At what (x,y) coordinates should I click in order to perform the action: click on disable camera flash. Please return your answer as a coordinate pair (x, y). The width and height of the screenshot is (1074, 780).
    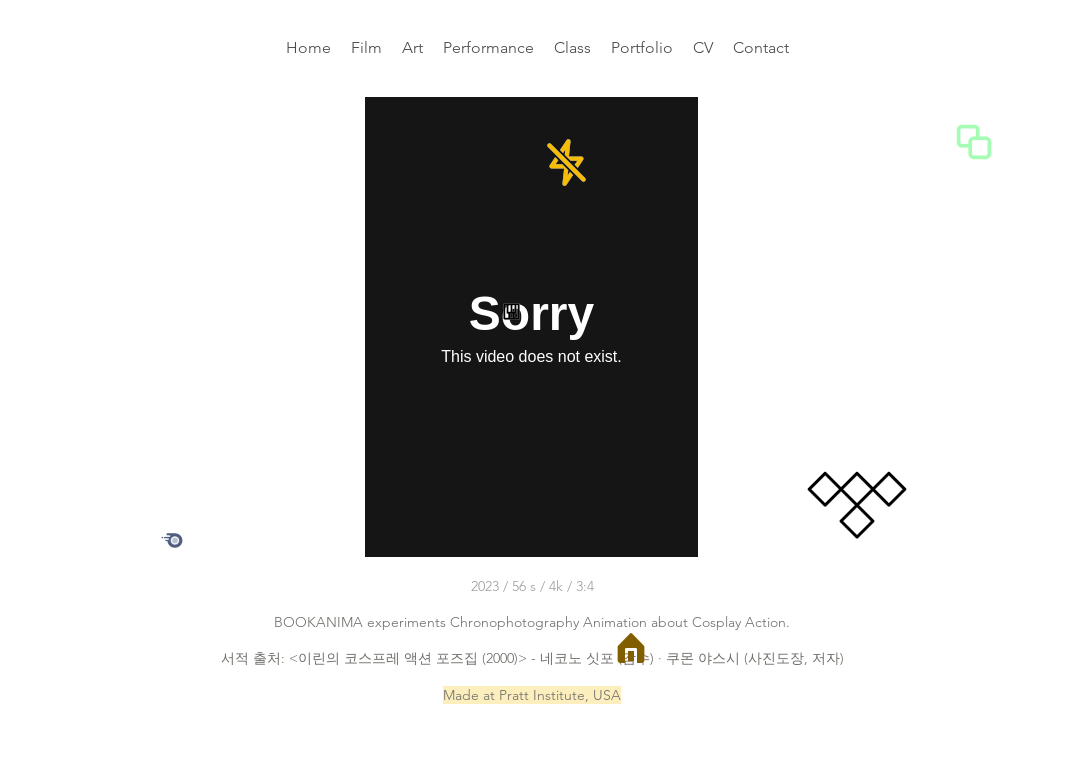
    Looking at the image, I should click on (566, 162).